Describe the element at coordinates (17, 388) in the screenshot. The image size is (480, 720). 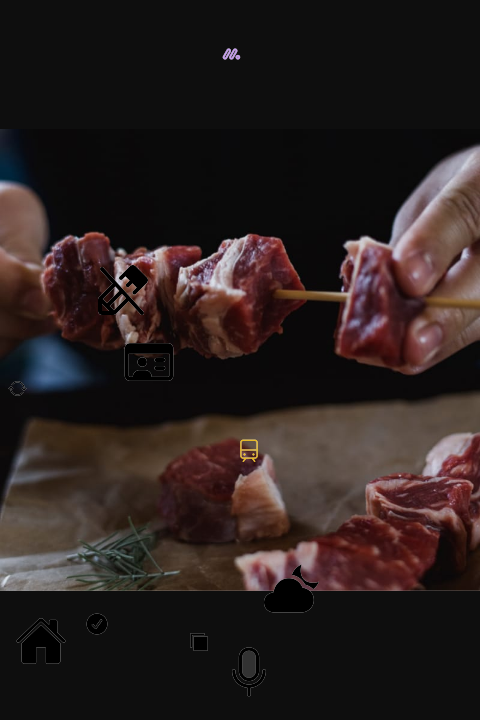
I see `sync data across devices` at that location.